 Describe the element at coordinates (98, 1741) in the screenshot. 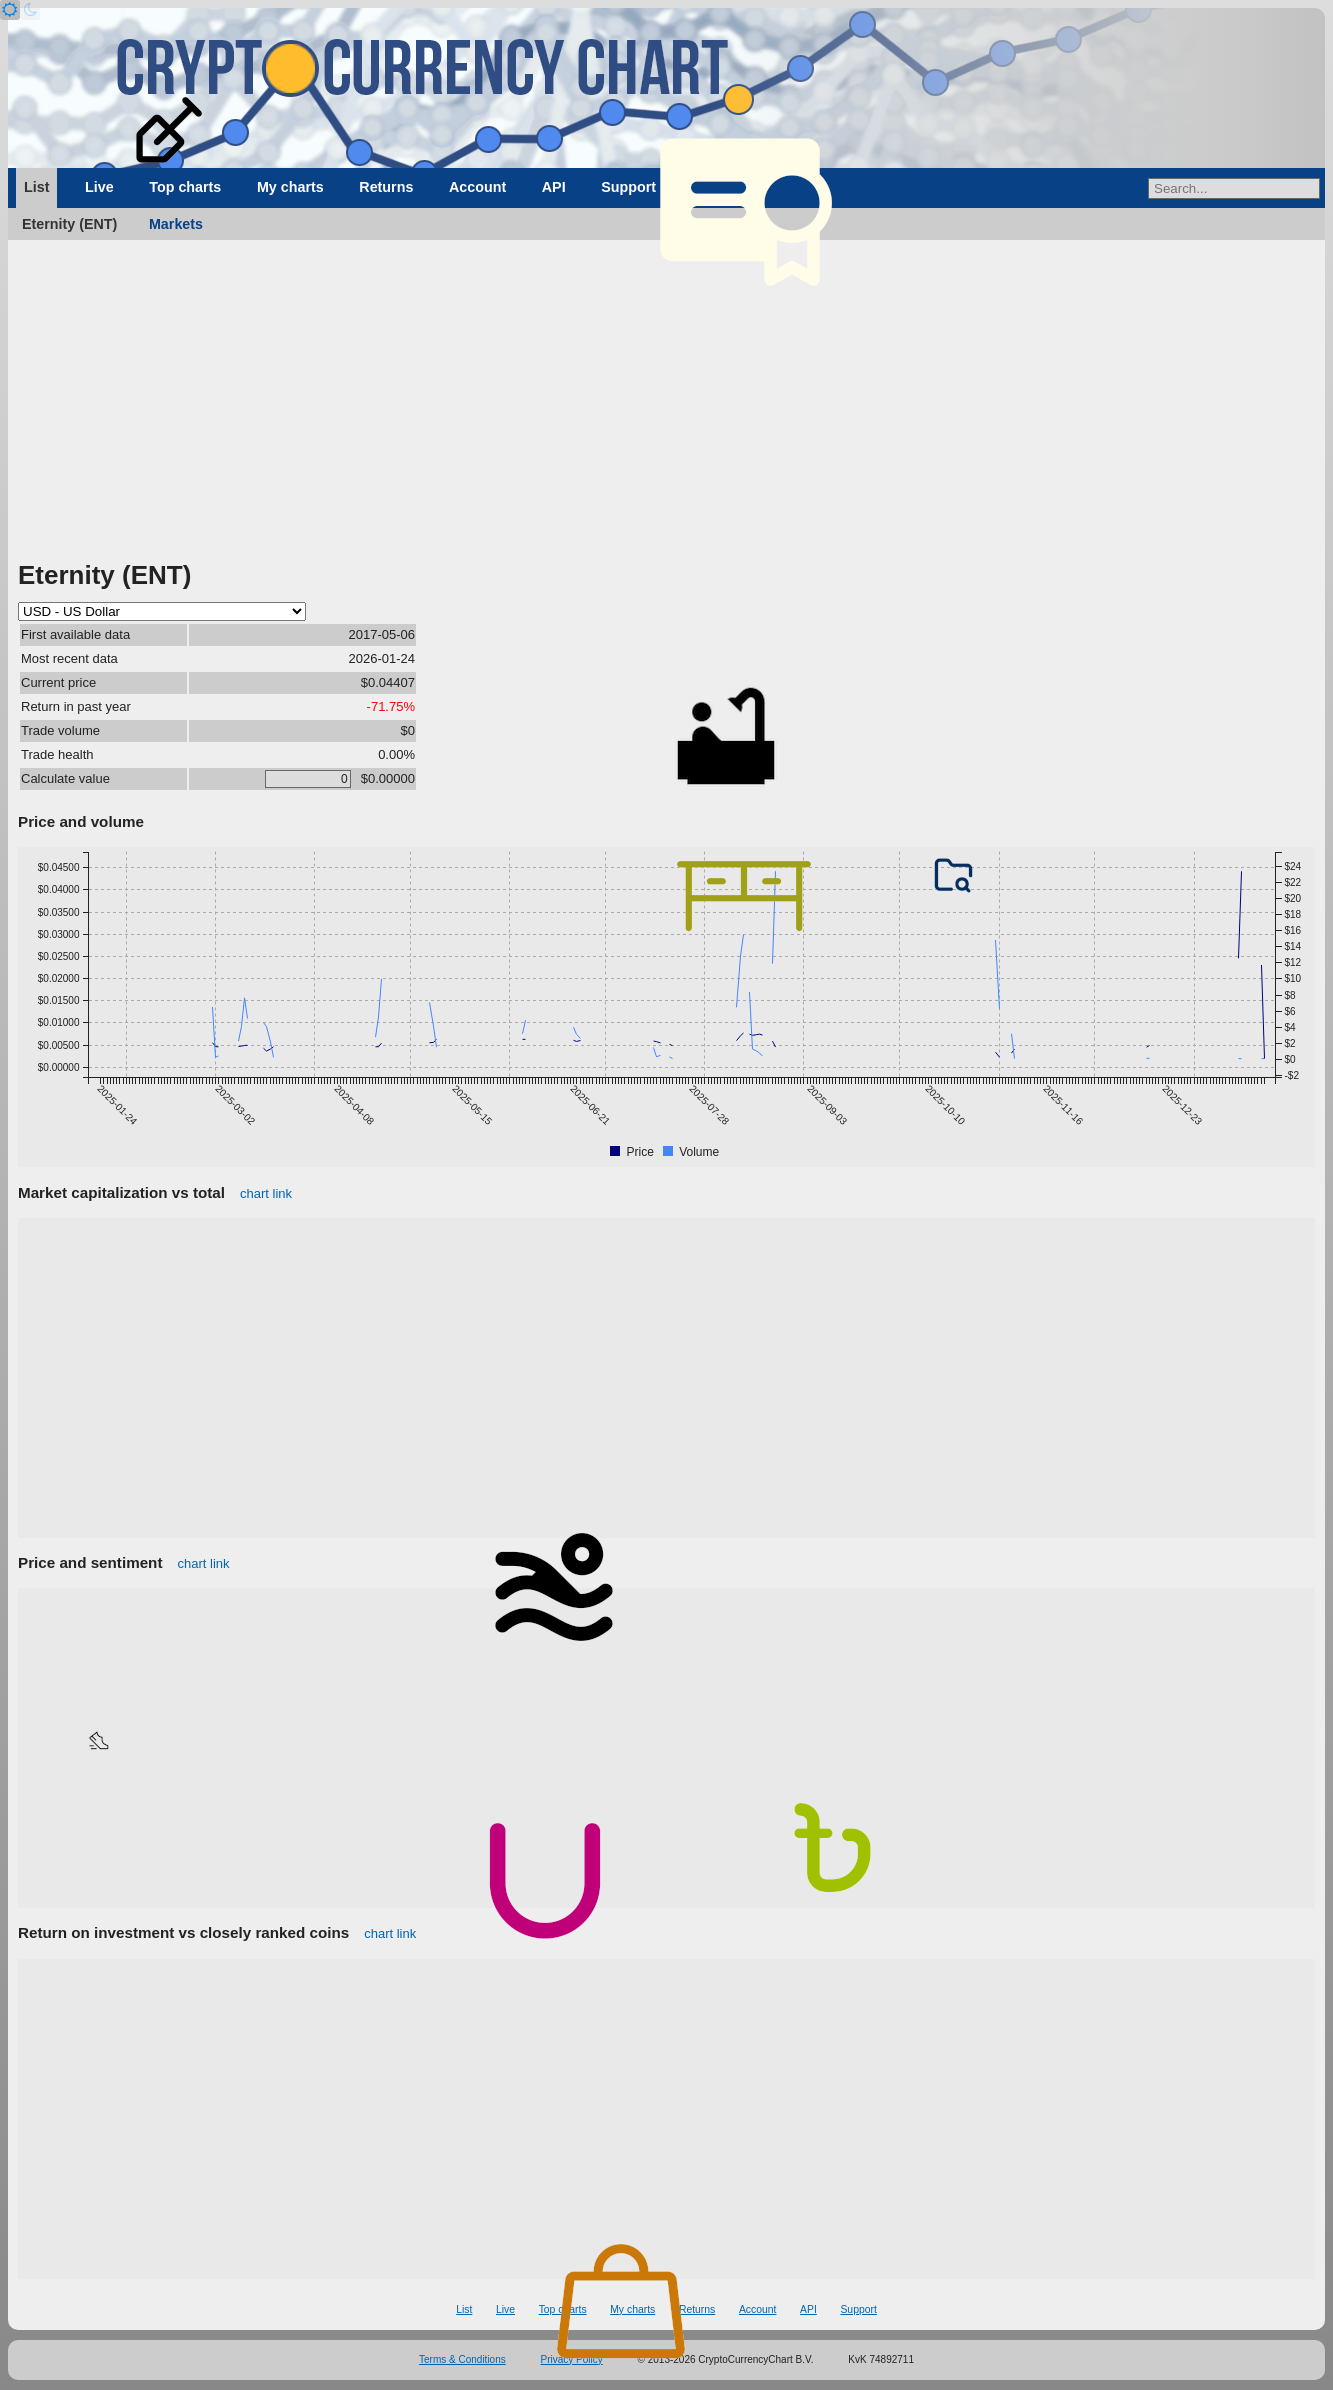

I see `track your running or walking activity` at that location.